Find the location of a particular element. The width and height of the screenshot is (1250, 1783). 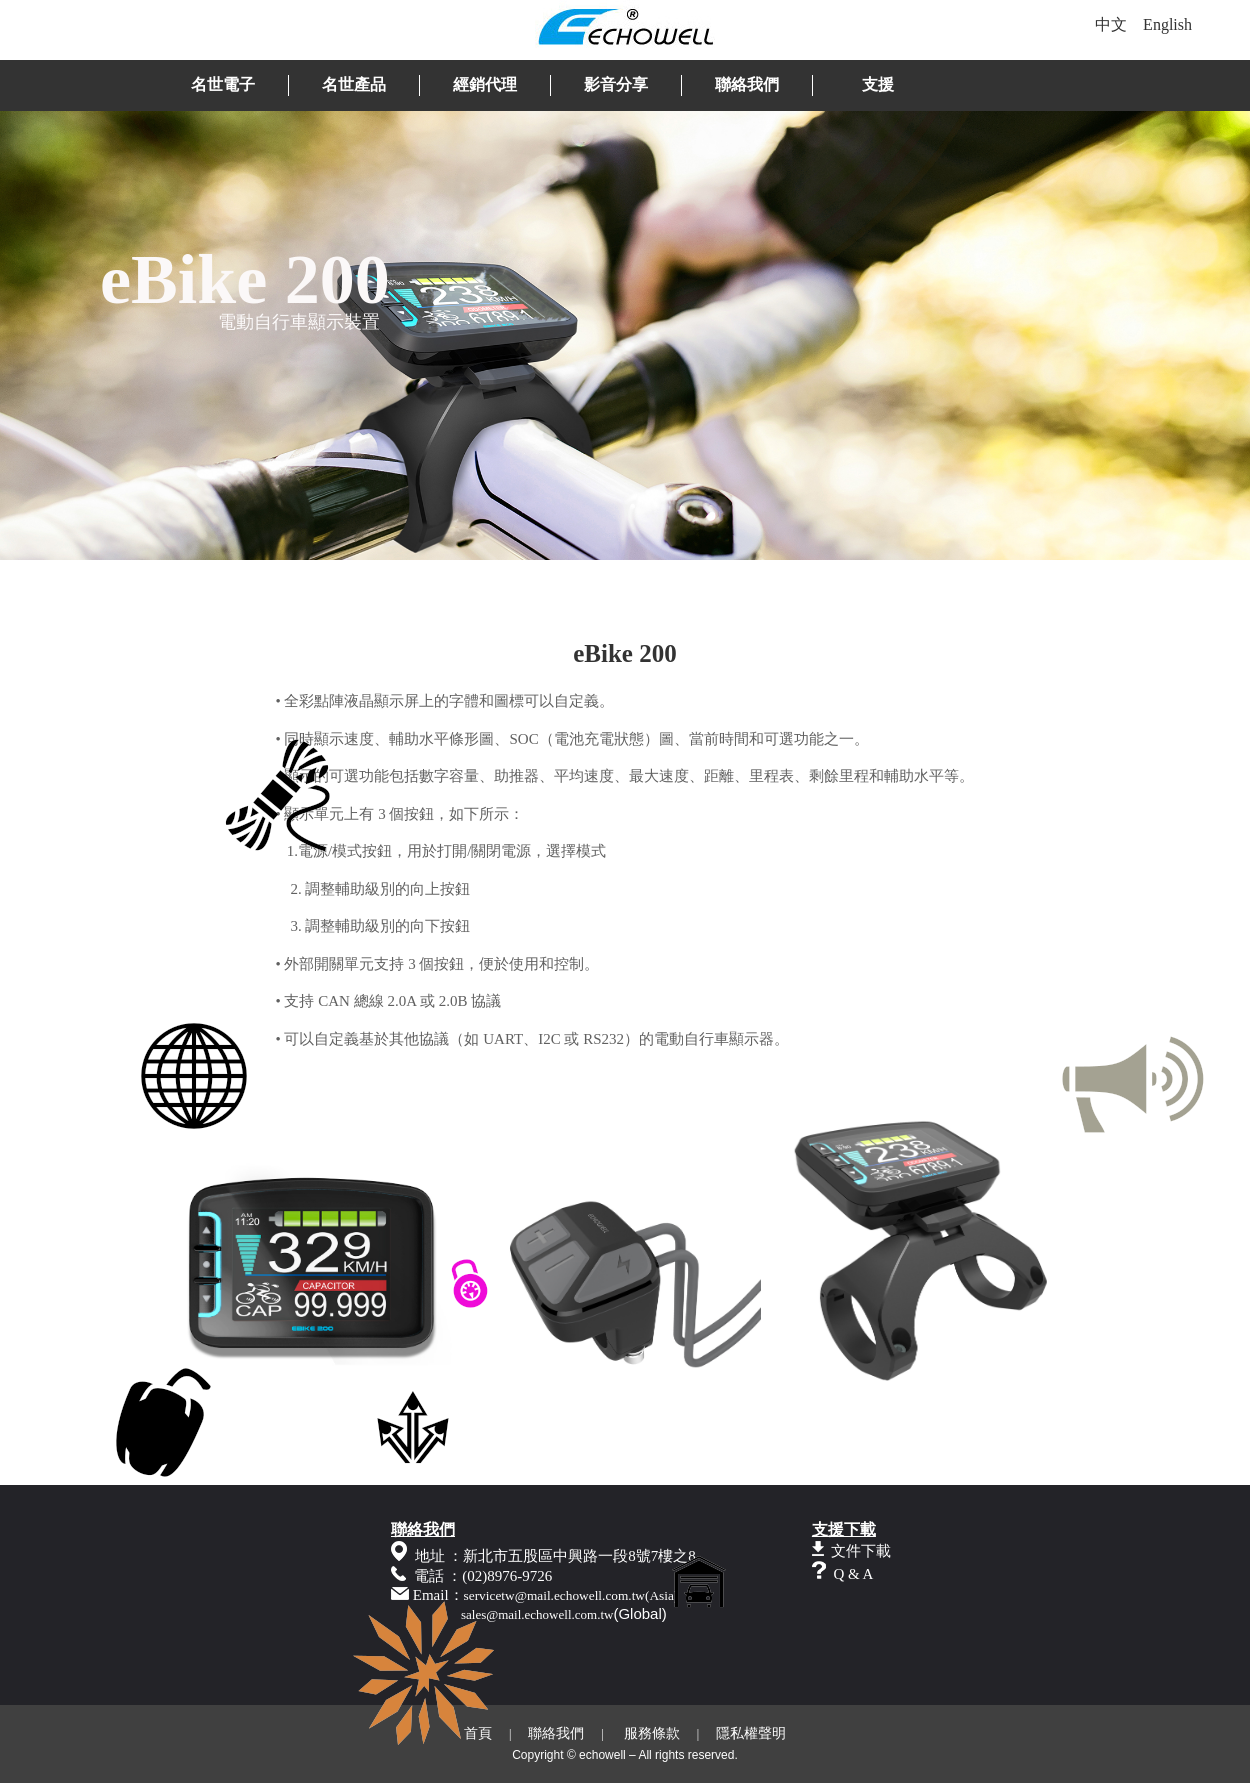

access garage or parking settings is located at coordinates (699, 1580).